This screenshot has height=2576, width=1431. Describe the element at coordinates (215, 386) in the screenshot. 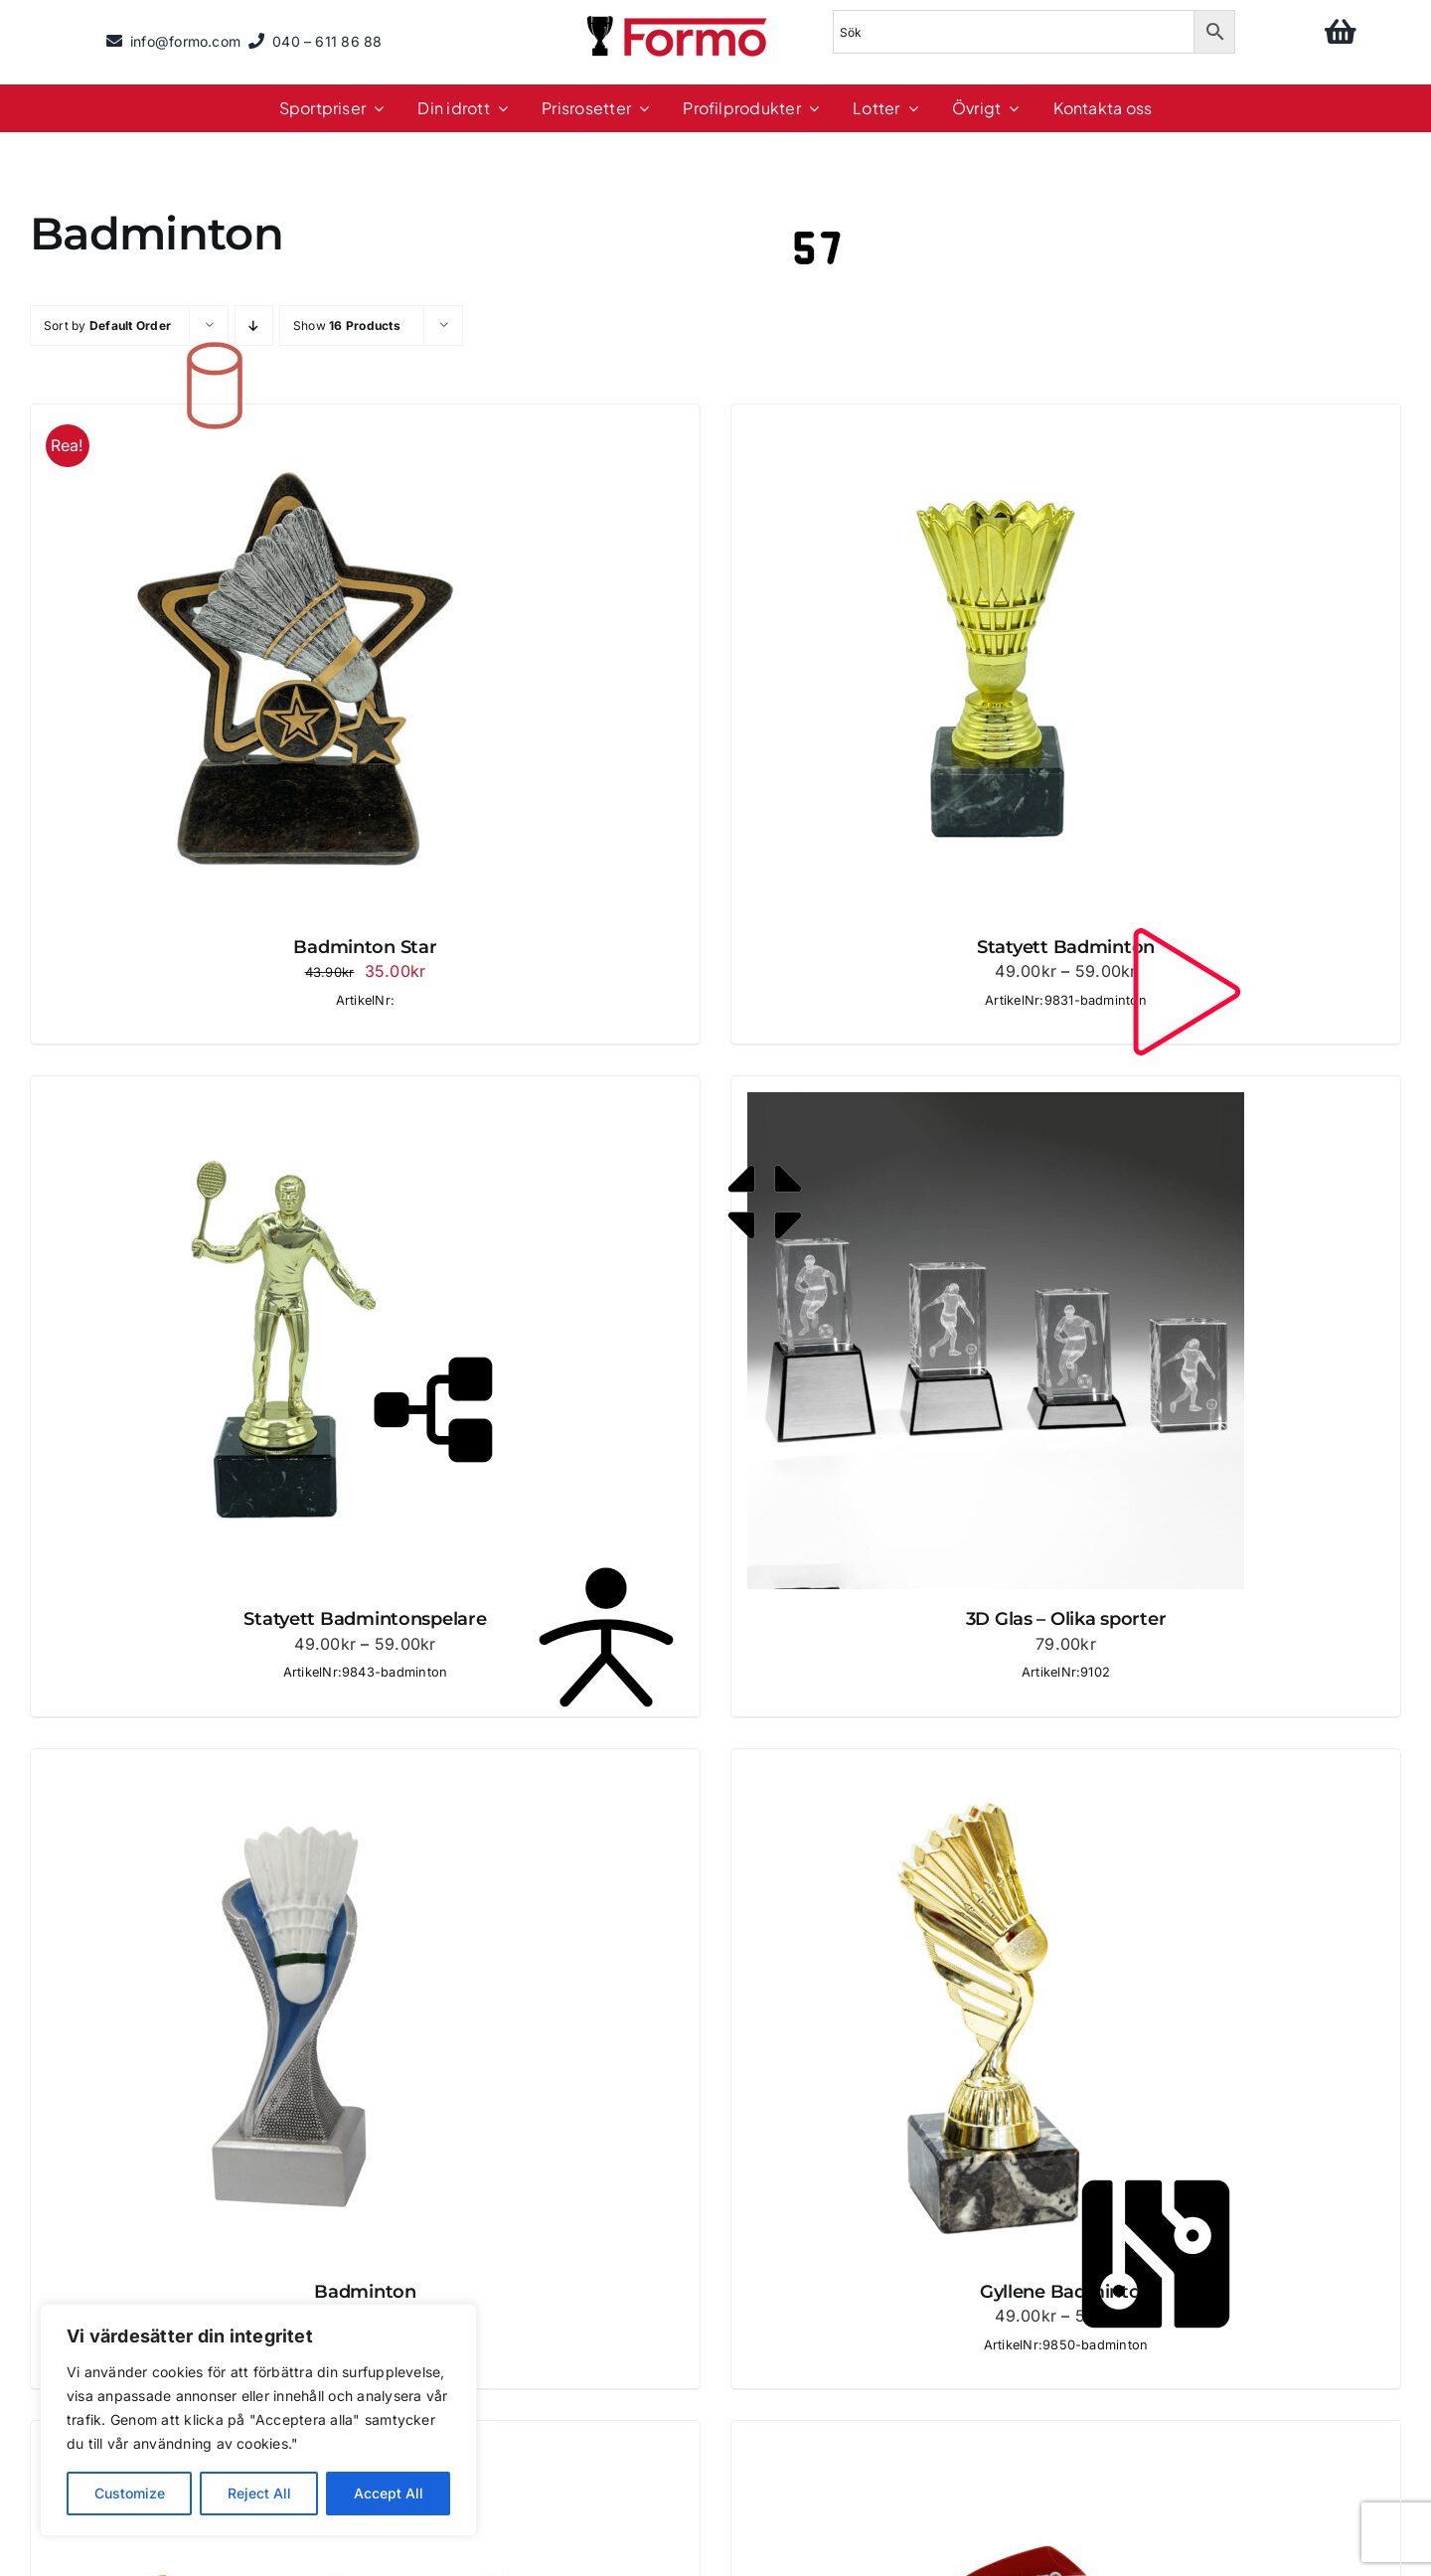

I see `database or data storage` at that location.